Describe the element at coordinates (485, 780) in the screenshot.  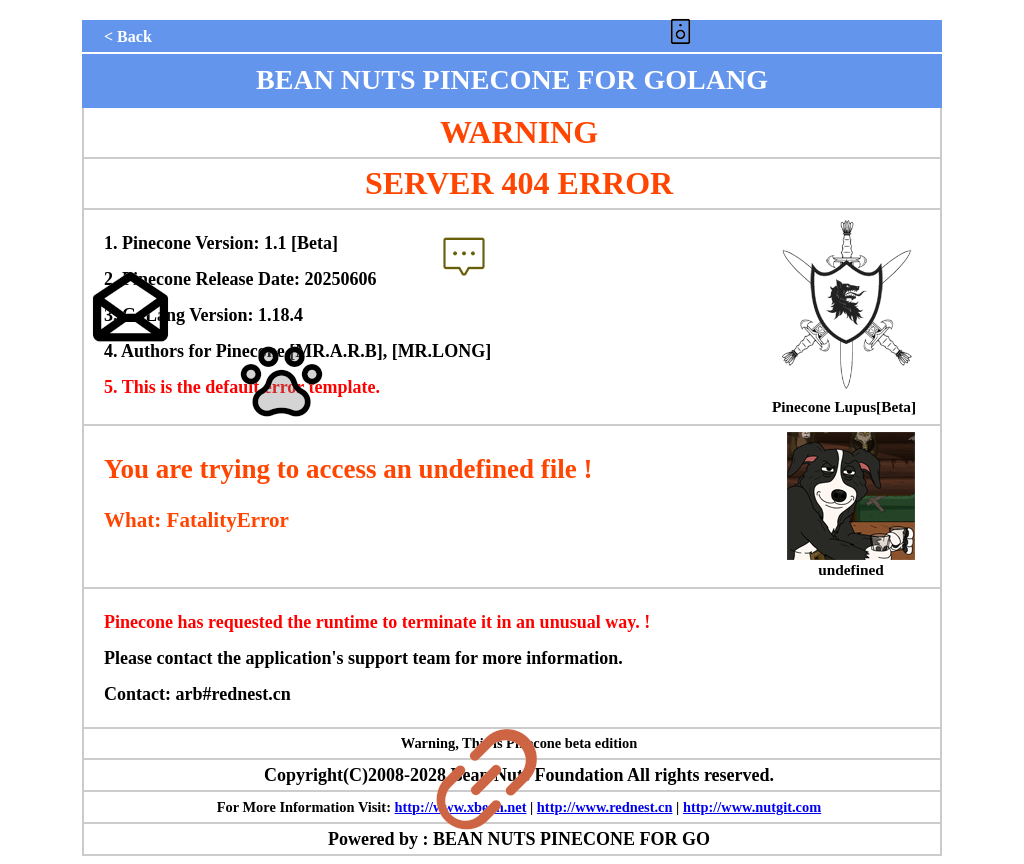
I see `copy or share a link` at that location.